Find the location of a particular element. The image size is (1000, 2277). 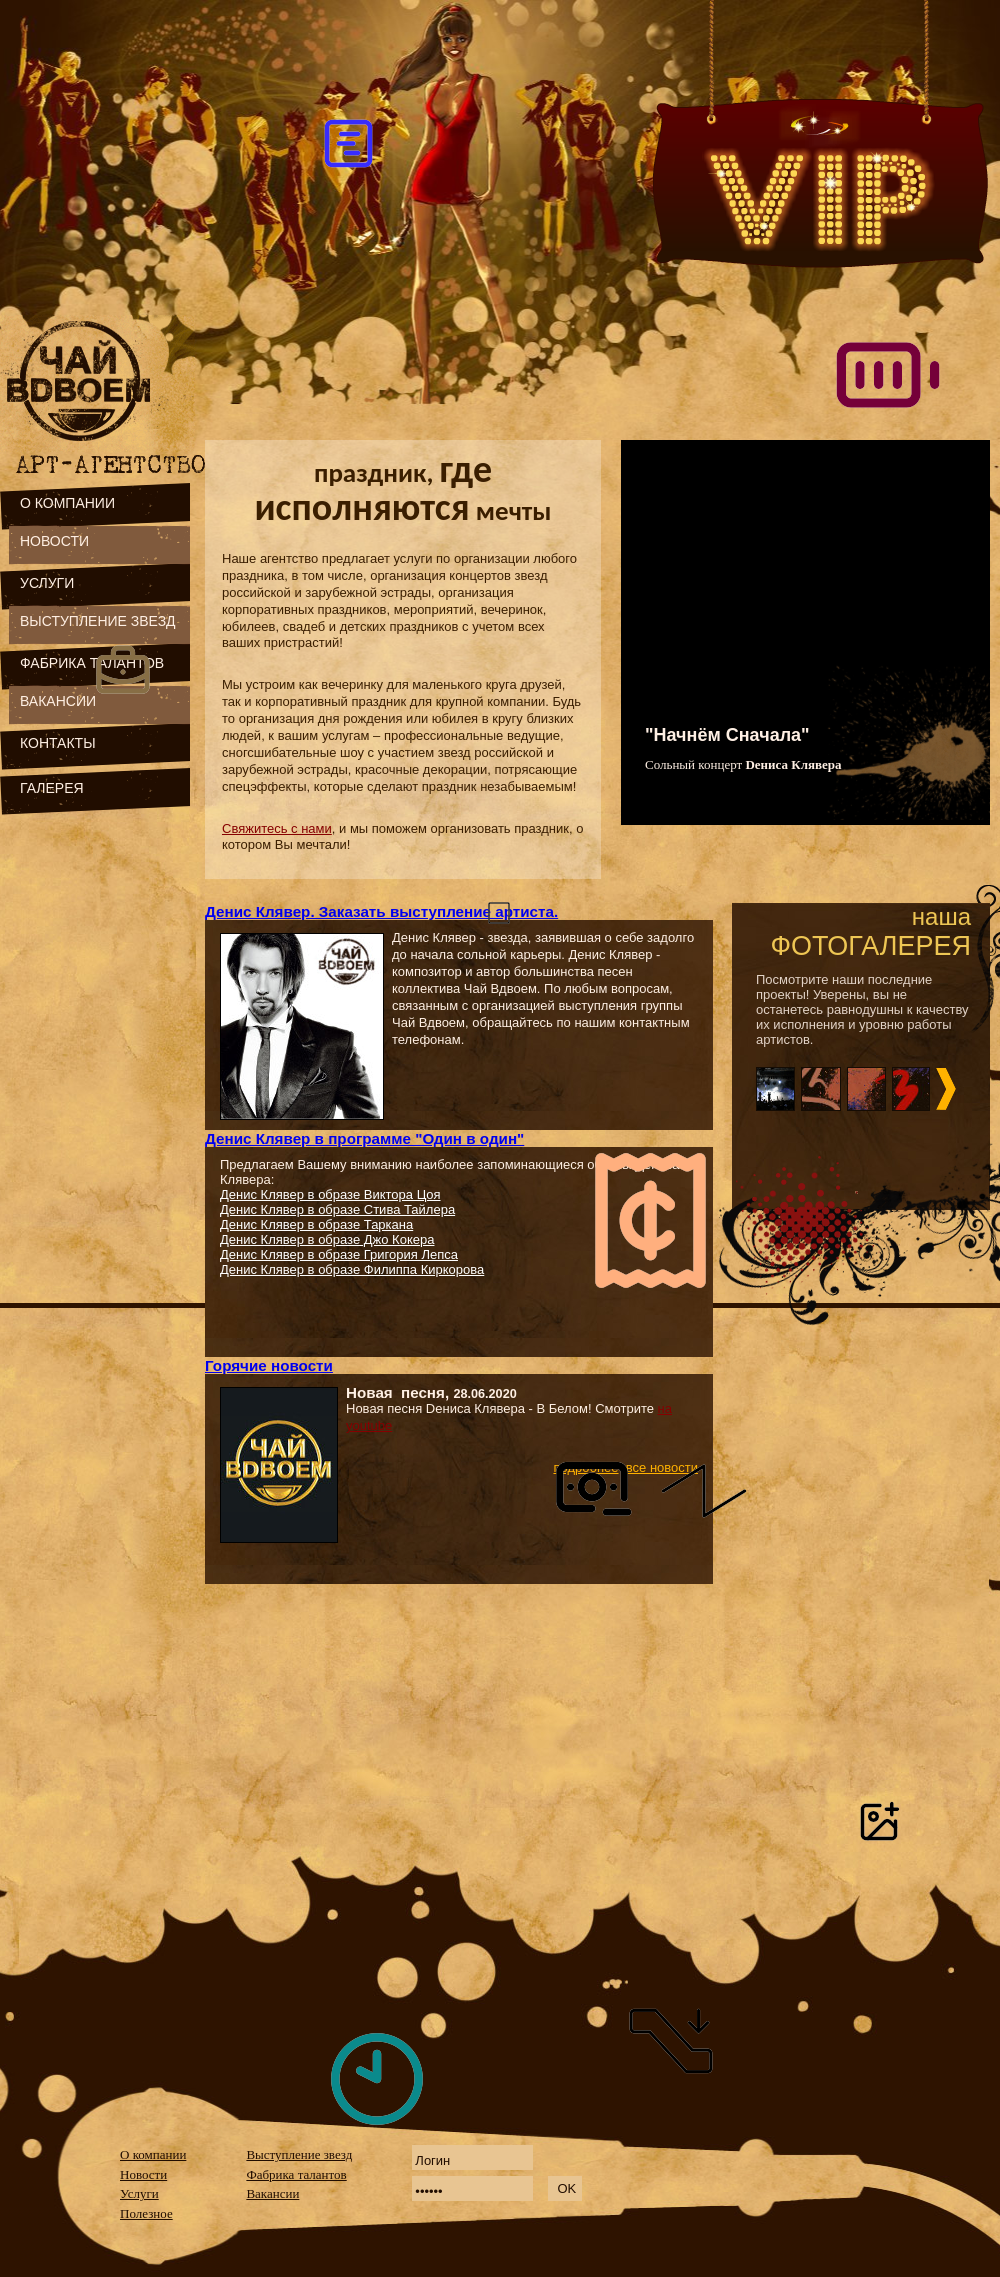

indicates the current time is 10 o'clock is located at coordinates (377, 2079).